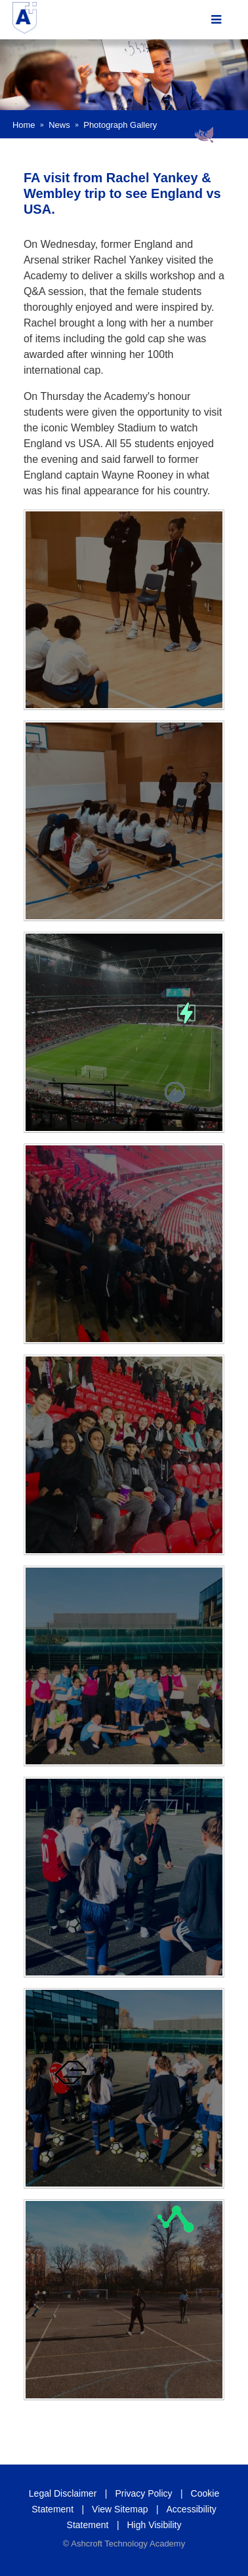 The width and height of the screenshot is (248, 2576). What do you see at coordinates (186, 1013) in the screenshot?
I see `cloudflare pages logo` at bounding box center [186, 1013].